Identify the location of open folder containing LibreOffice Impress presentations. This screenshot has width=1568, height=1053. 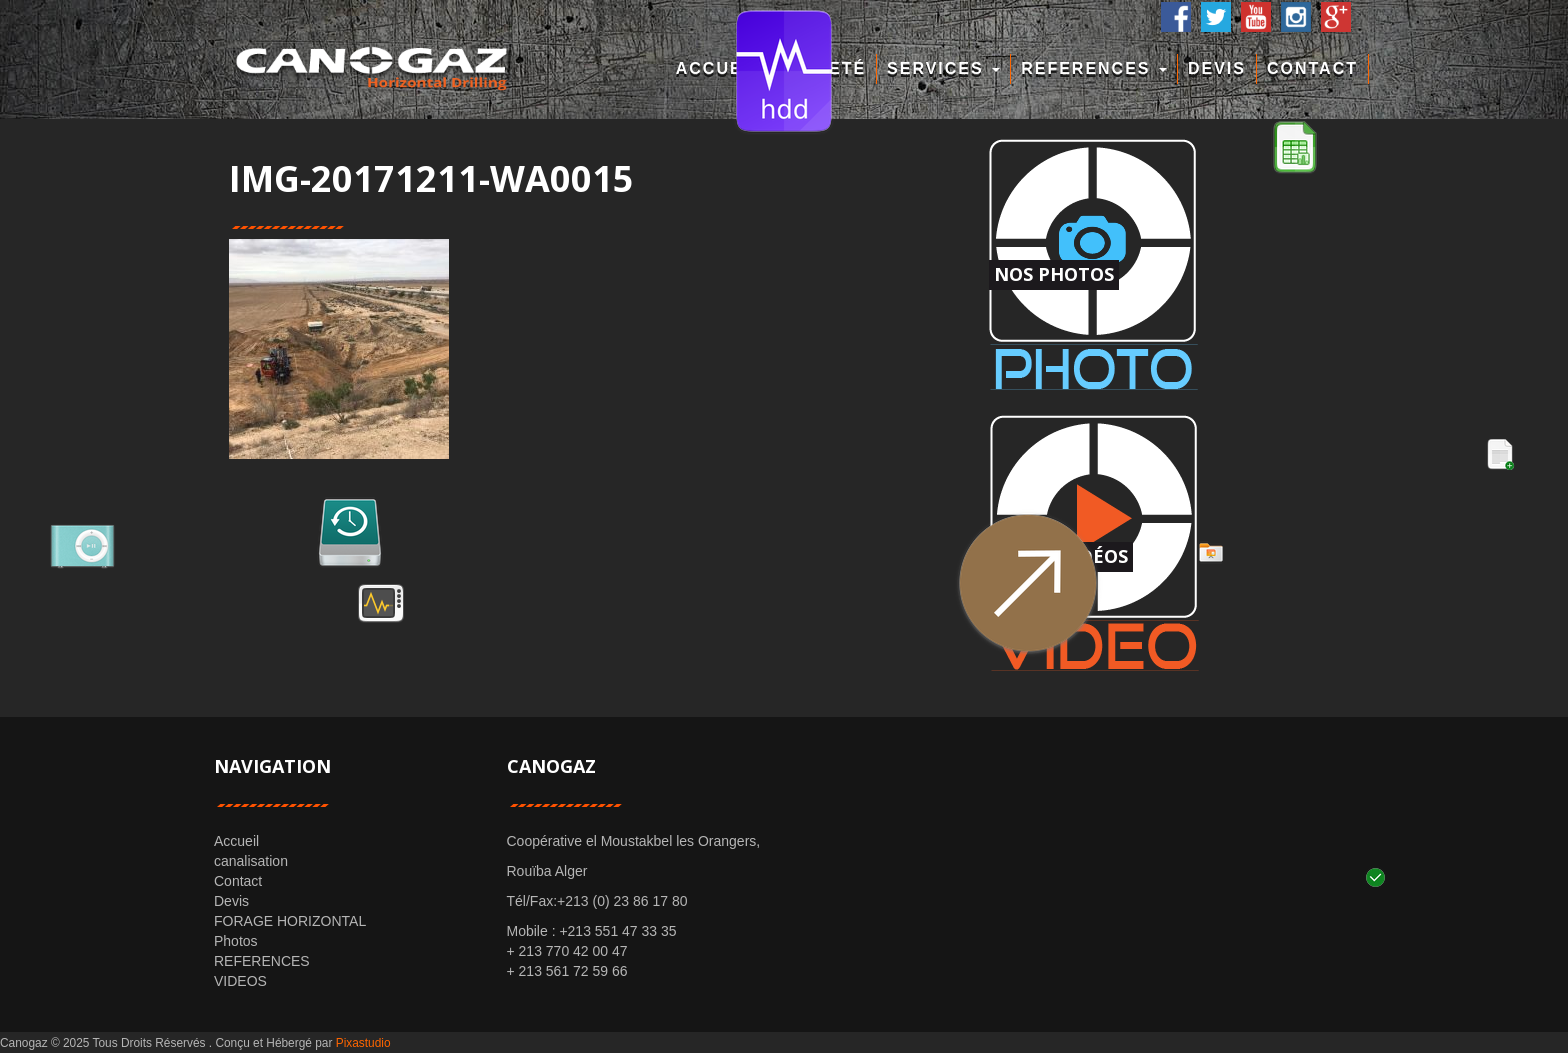
(1211, 553).